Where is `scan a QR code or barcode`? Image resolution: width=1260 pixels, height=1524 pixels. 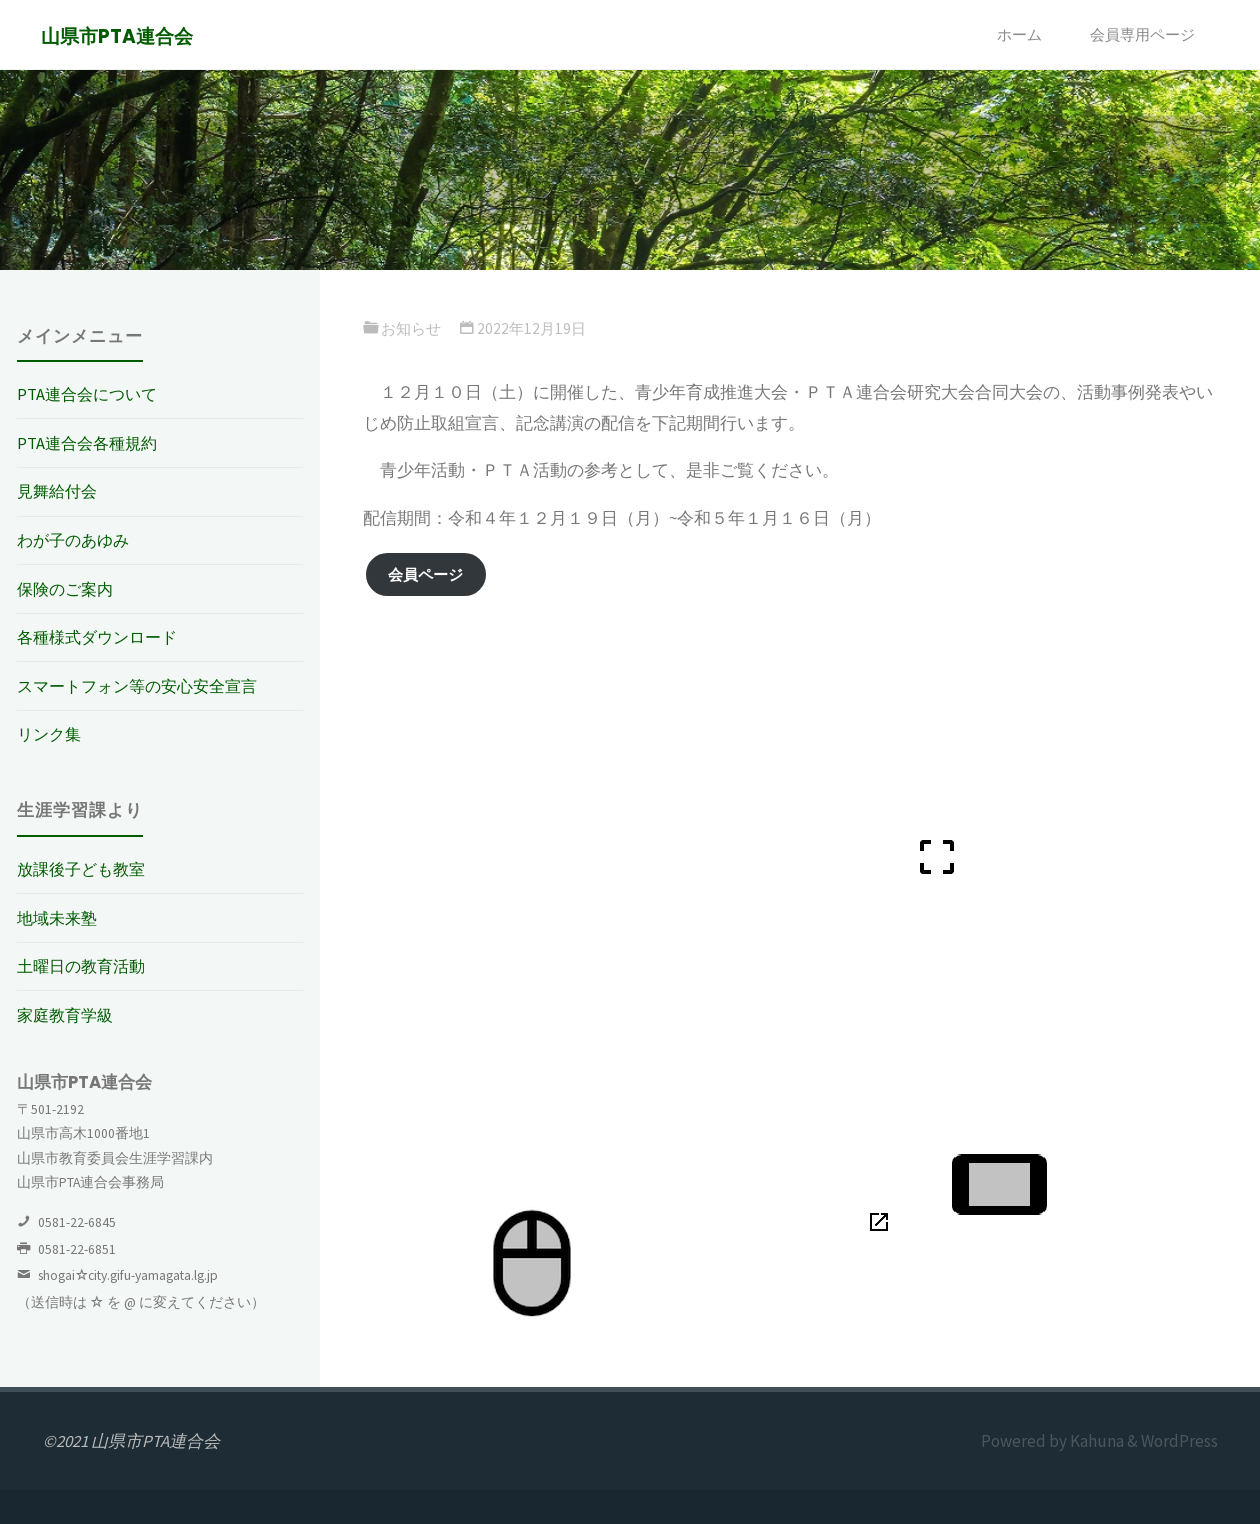 scan a QR code or barcode is located at coordinates (937, 857).